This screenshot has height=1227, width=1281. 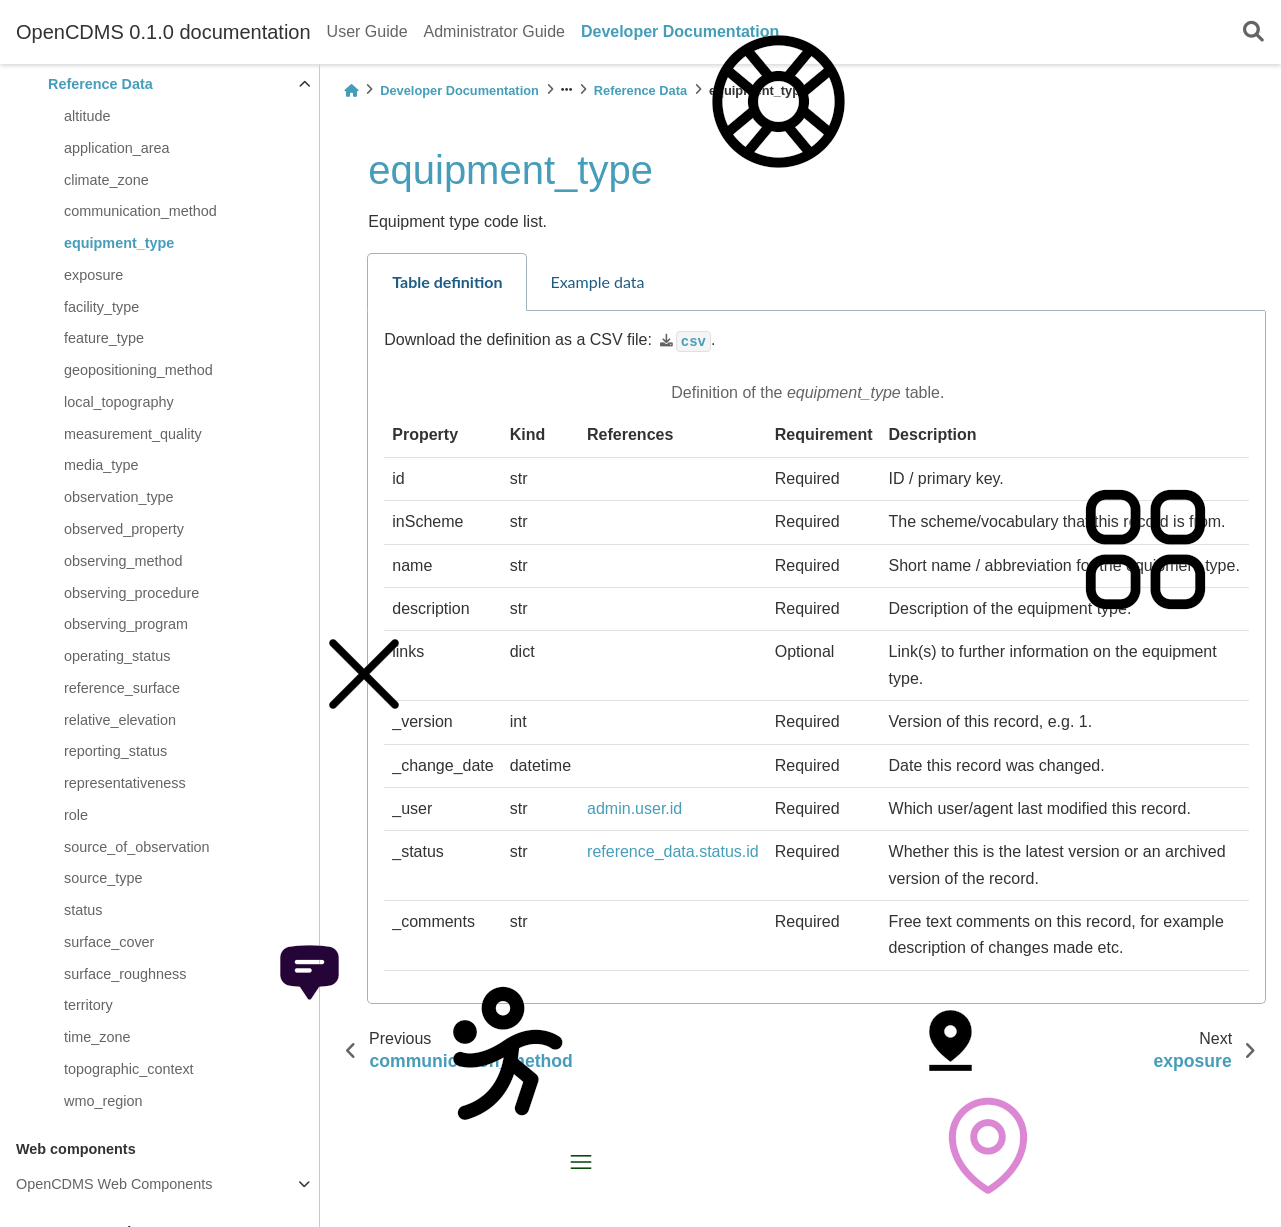 What do you see at coordinates (988, 1144) in the screenshot?
I see `view or set a location on the map` at bounding box center [988, 1144].